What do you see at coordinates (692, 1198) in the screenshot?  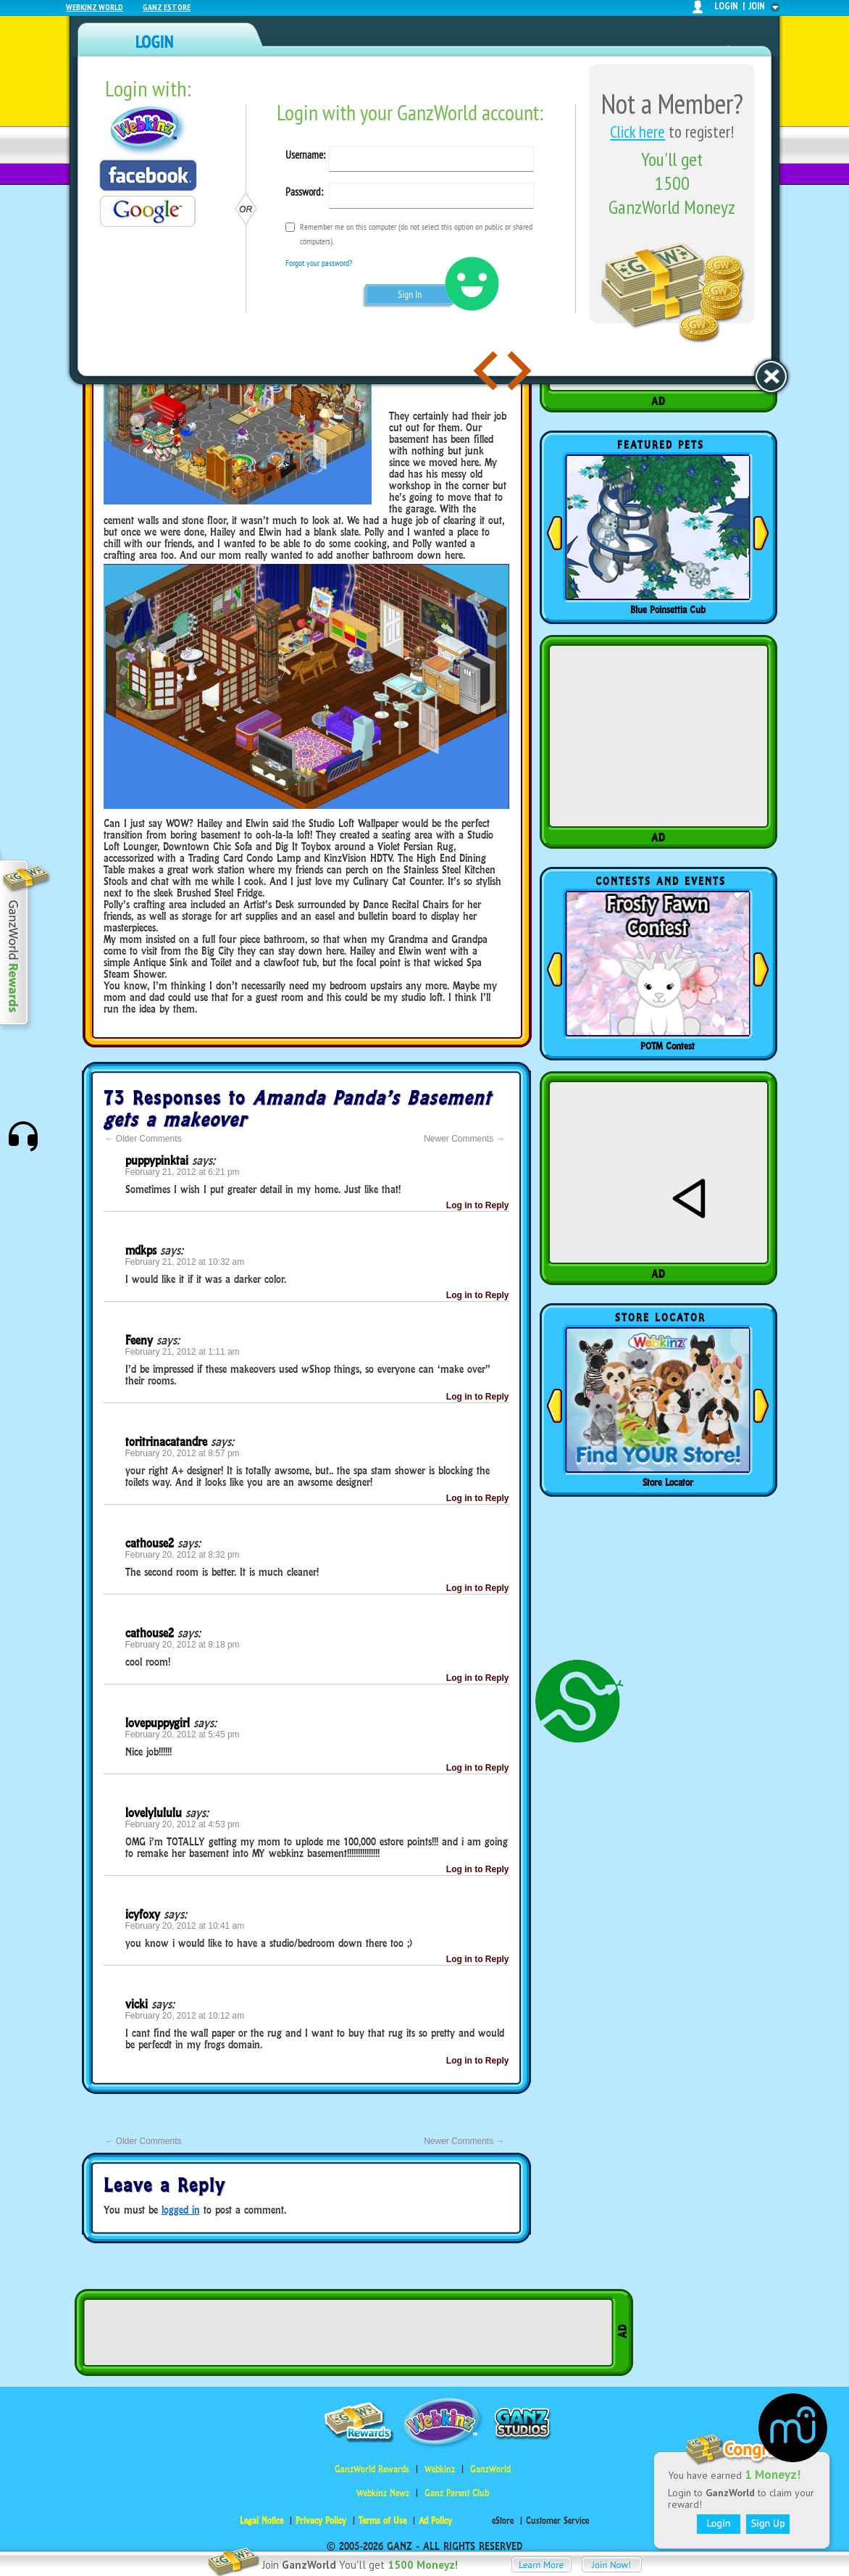 I see `play media in reverse` at bounding box center [692, 1198].